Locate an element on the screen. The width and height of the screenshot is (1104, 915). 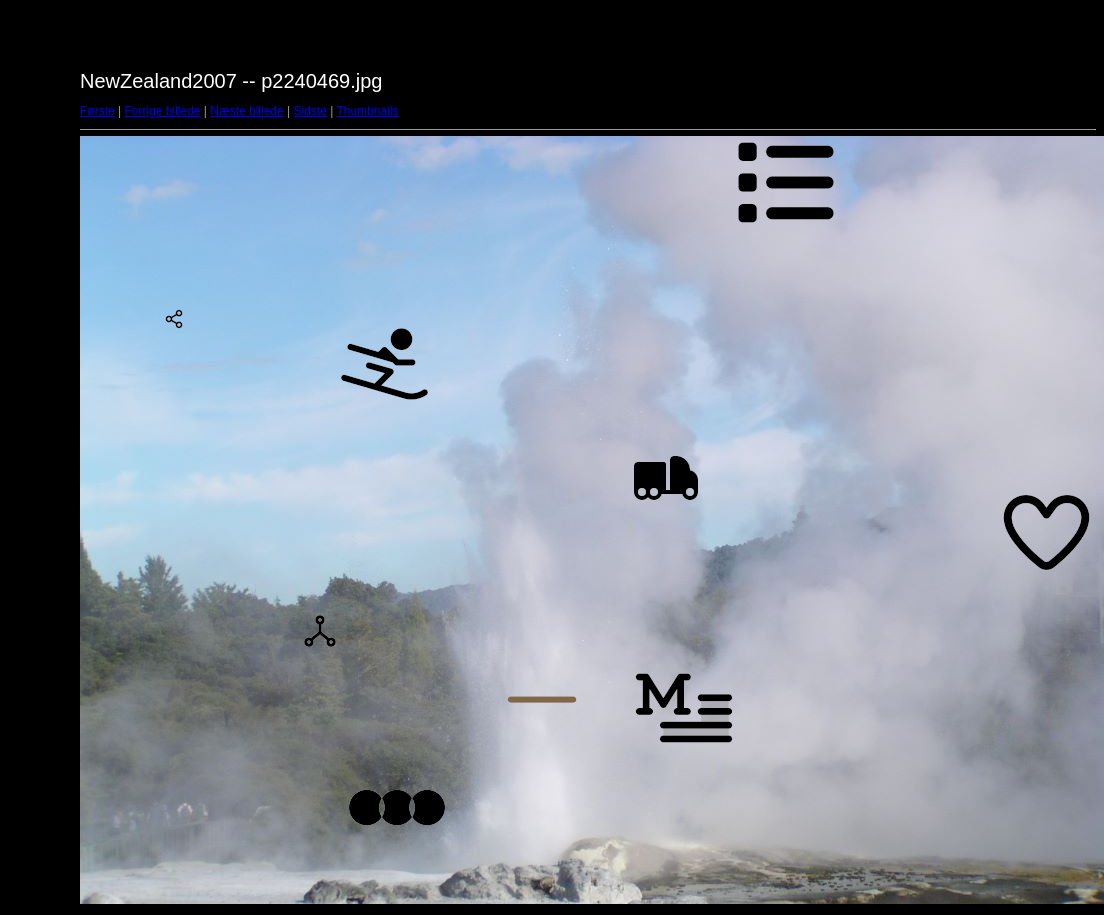
share content with others is located at coordinates (174, 319).